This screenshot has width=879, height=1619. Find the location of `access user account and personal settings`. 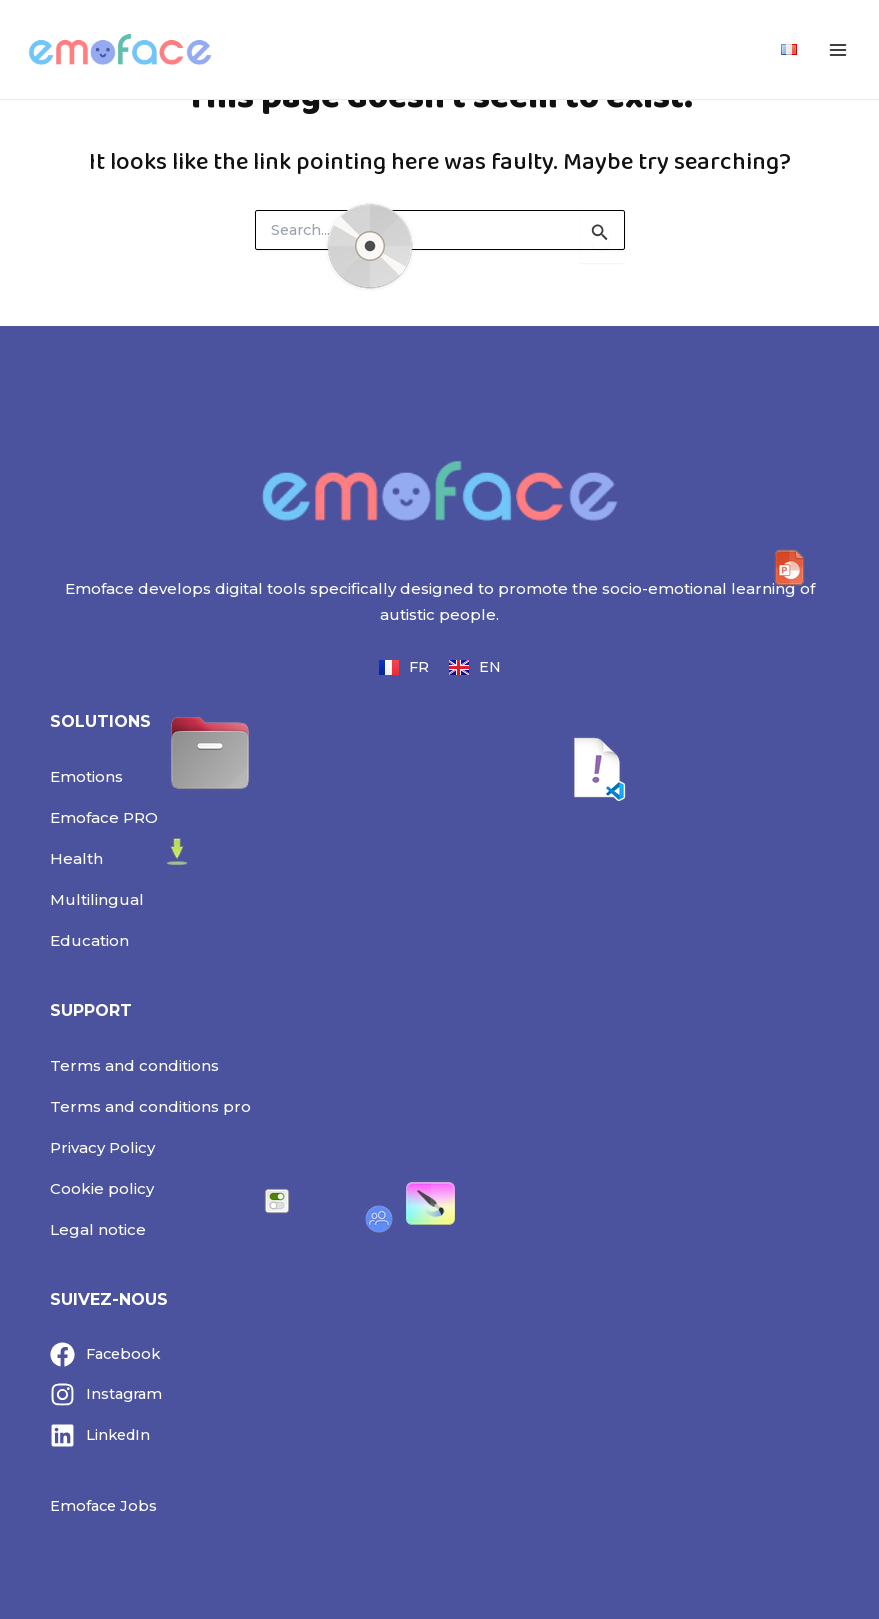

access user account and personal settings is located at coordinates (379, 1219).